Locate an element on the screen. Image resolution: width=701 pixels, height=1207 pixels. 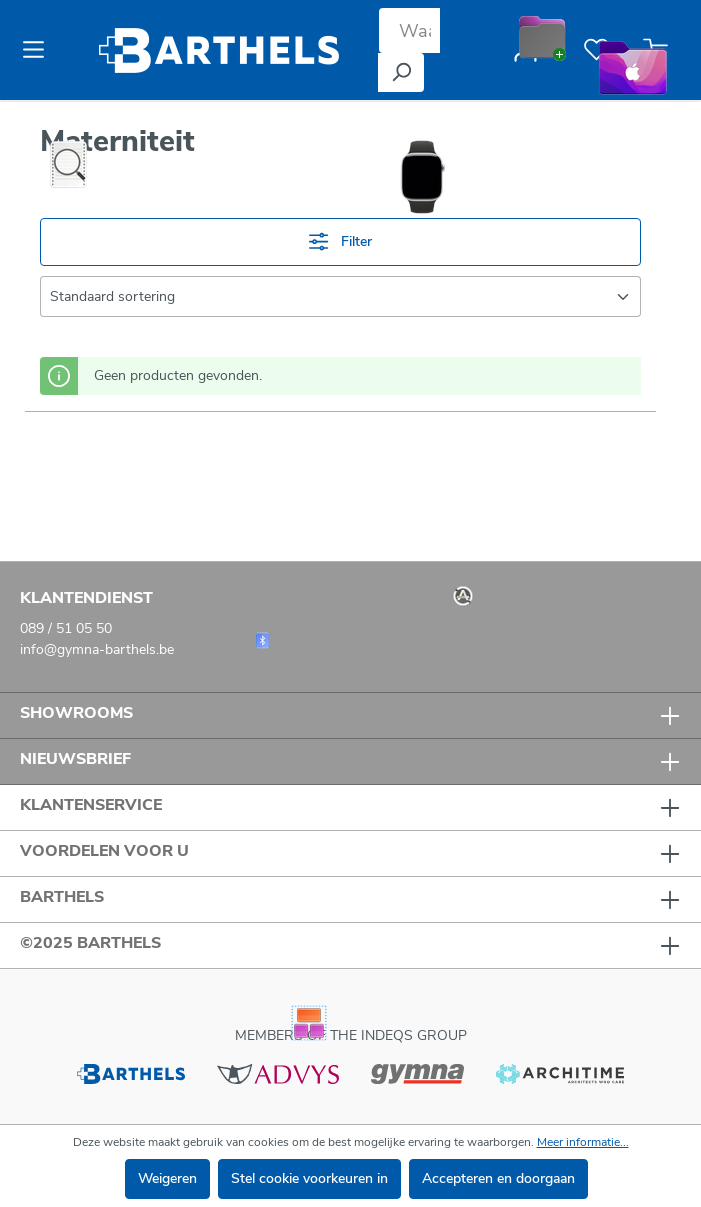
open the log viewer application is located at coordinates (68, 164).